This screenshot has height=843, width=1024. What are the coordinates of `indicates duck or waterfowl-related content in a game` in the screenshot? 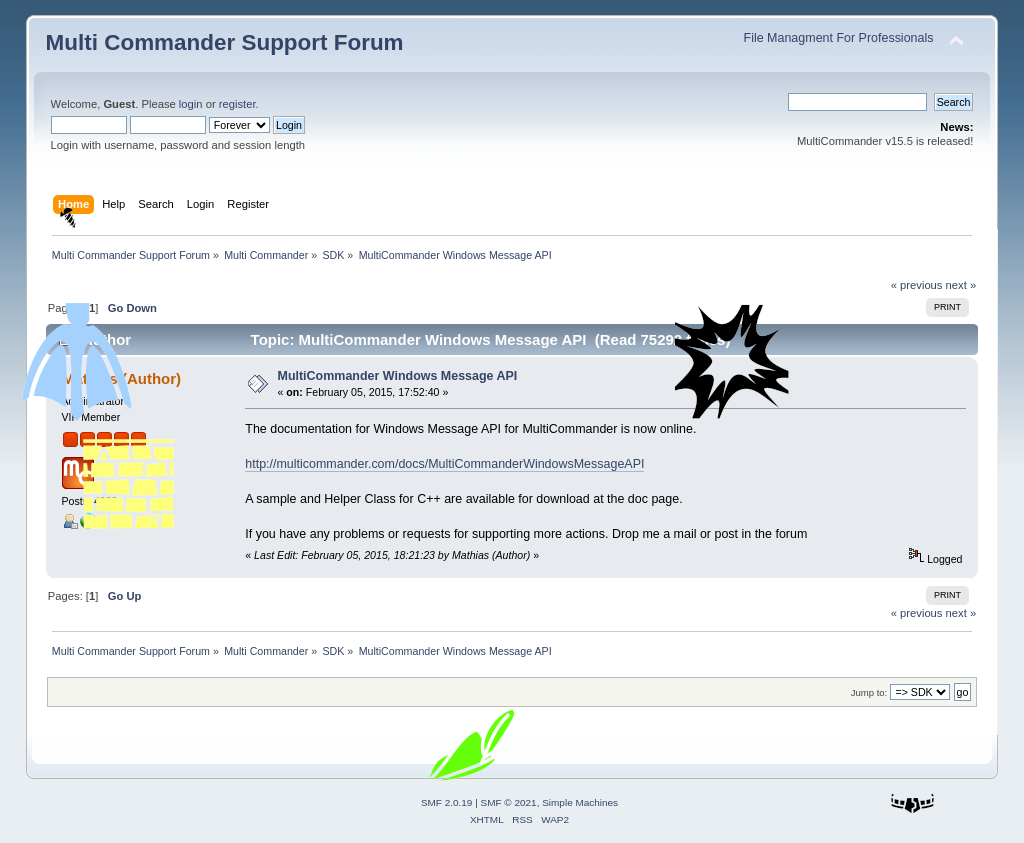 It's located at (77, 362).